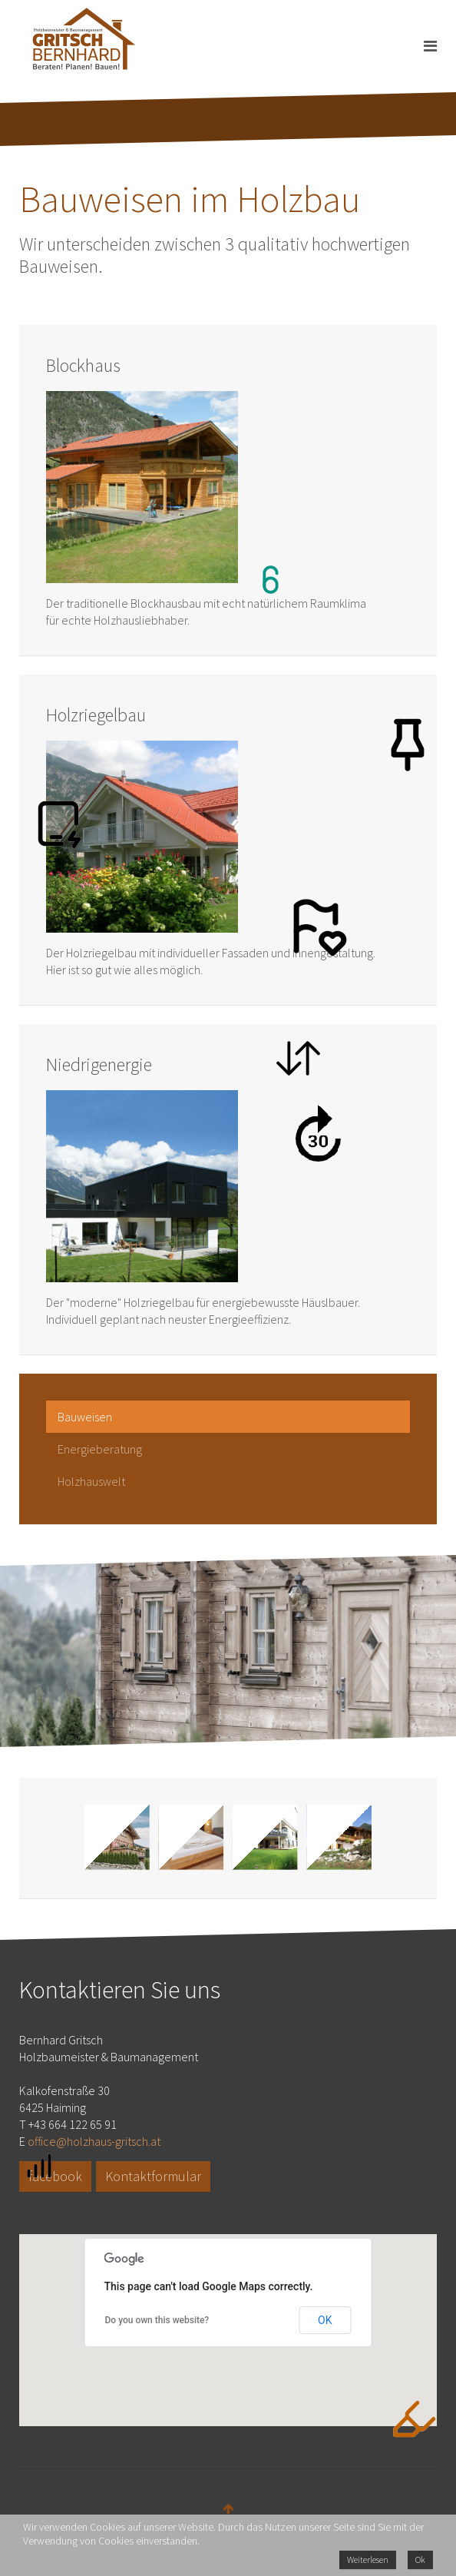 This screenshot has height=2576, width=456. I want to click on skip forward 30 seconds in media playback, so click(318, 1135).